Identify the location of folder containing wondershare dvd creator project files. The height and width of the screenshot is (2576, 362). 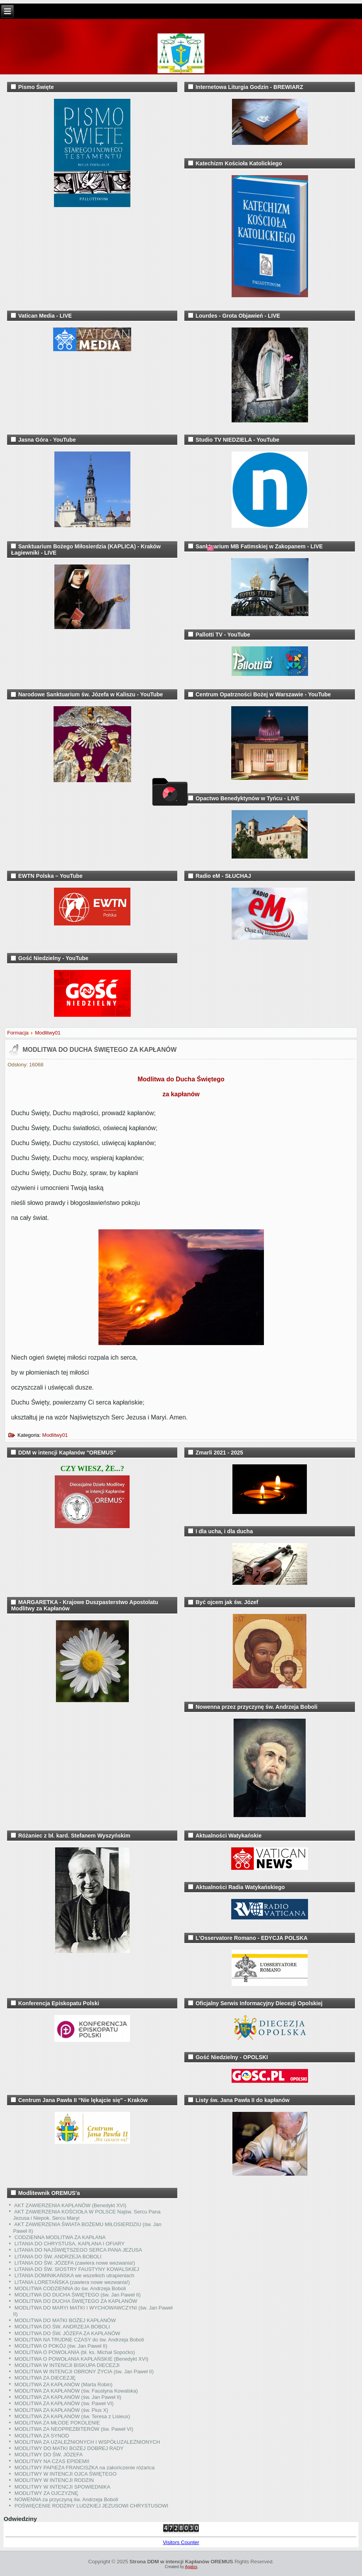
(170, 793).